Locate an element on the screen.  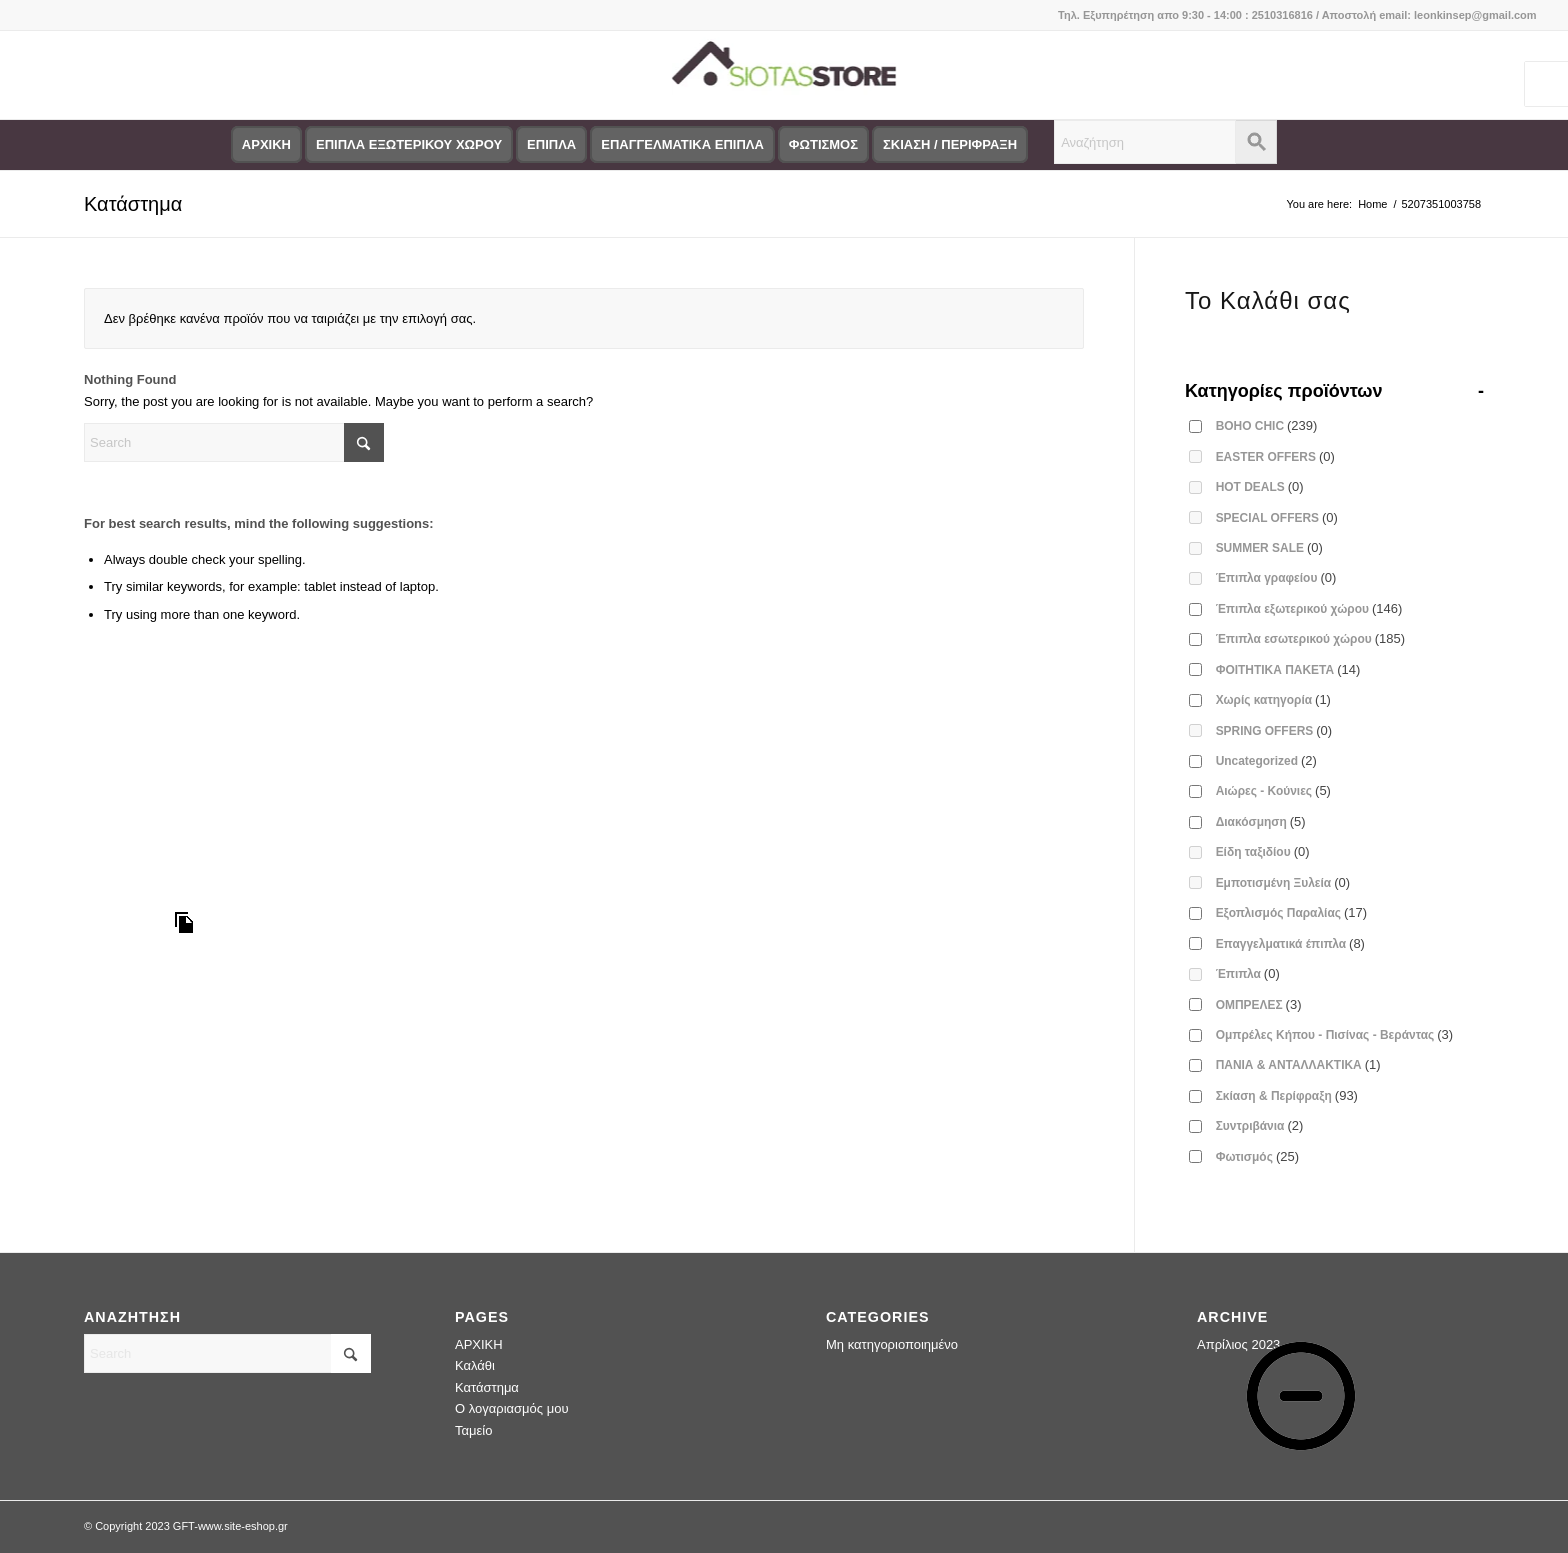
copy file to clipboard is located at coordinates (184, 922).